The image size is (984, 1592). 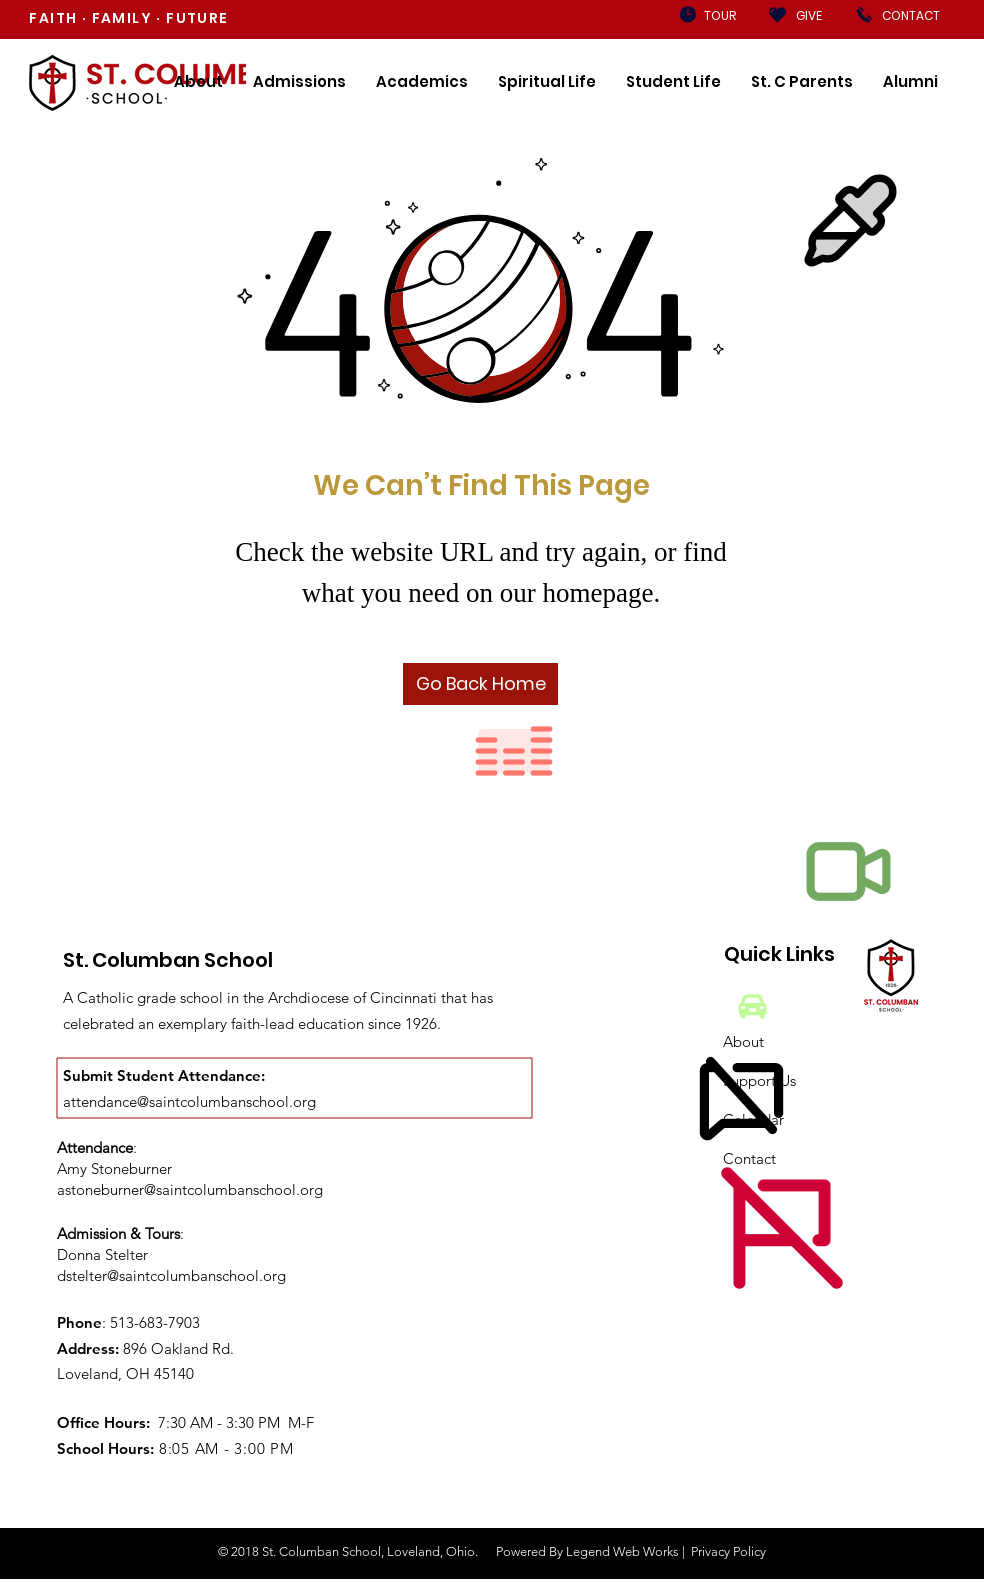 I want to click on pick a color from the canvas, so click(x=850, y=220).